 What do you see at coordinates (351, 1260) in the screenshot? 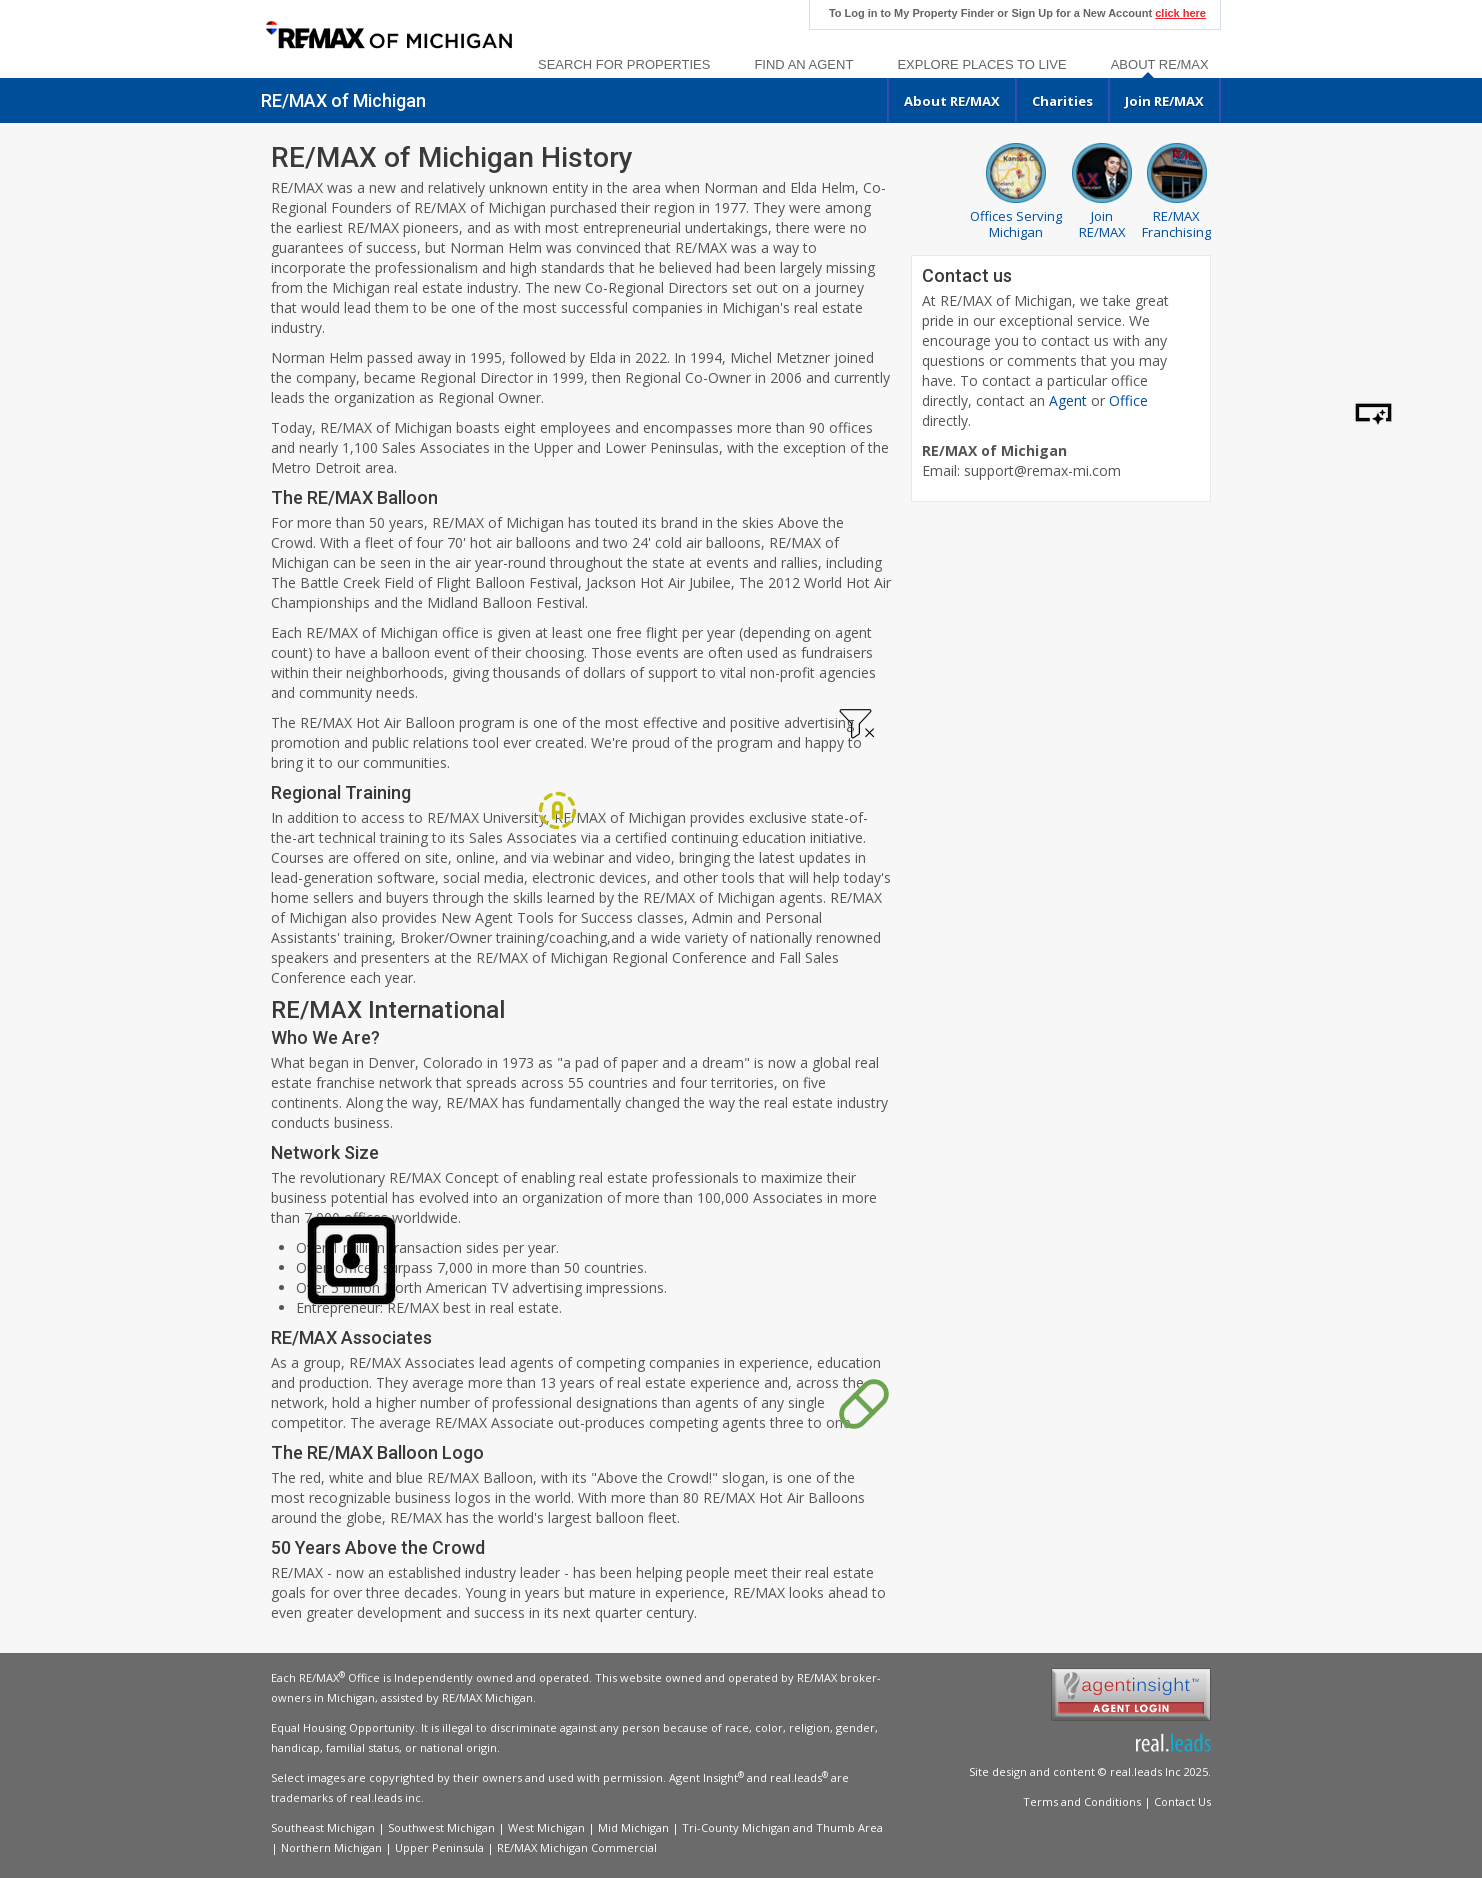
I see `tap to enable nfc connectivity` at bounding box center [351, 1260].